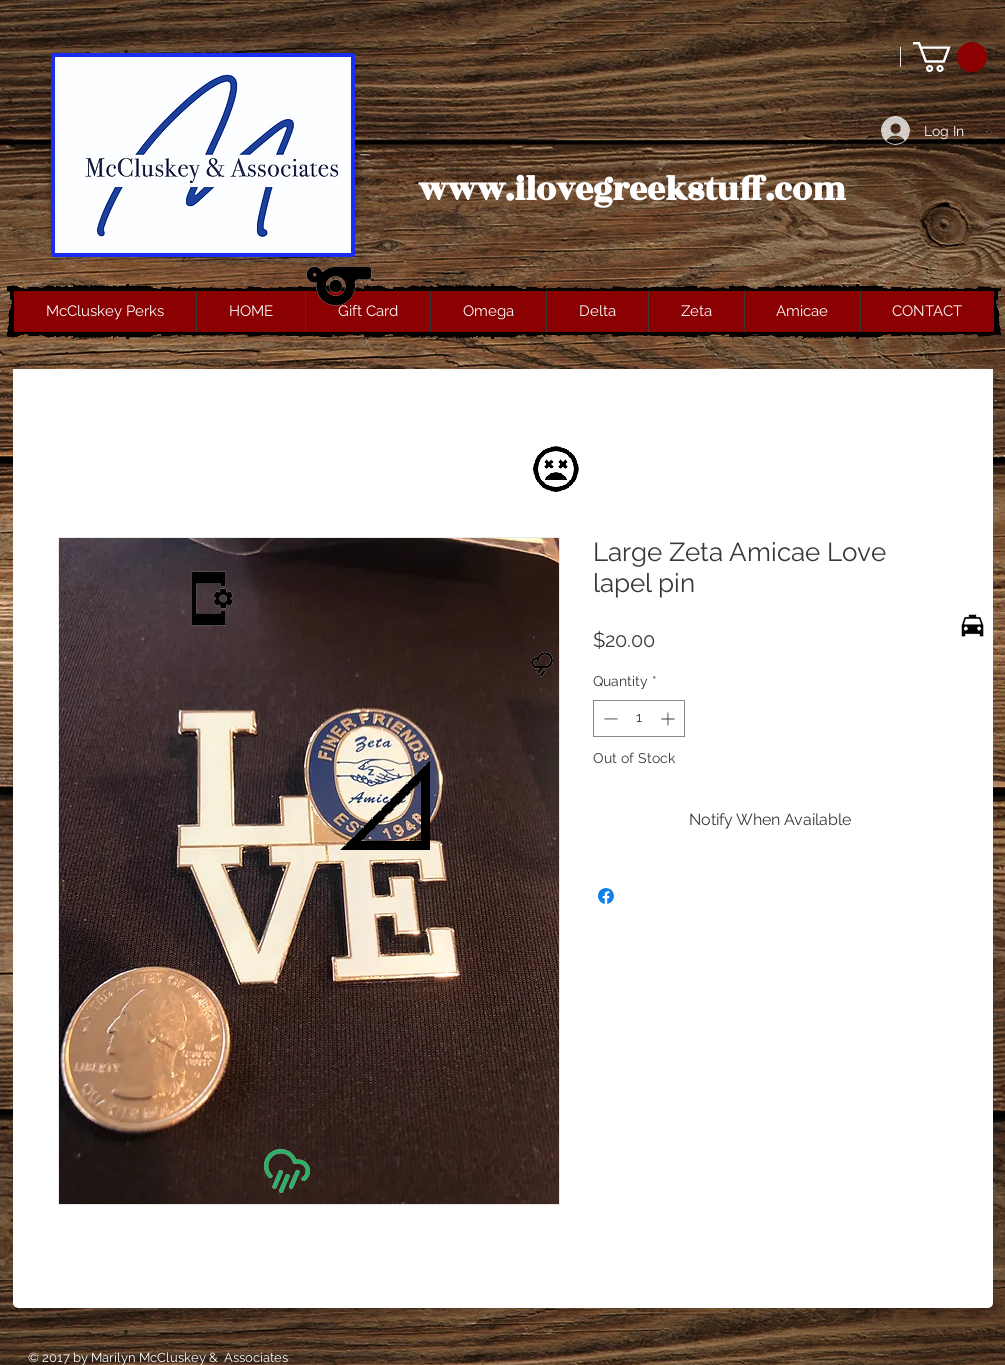 The width and height of the screenshot is (1005, 1365). I want to click on indicates no cellular signal available, so click(385, 805).